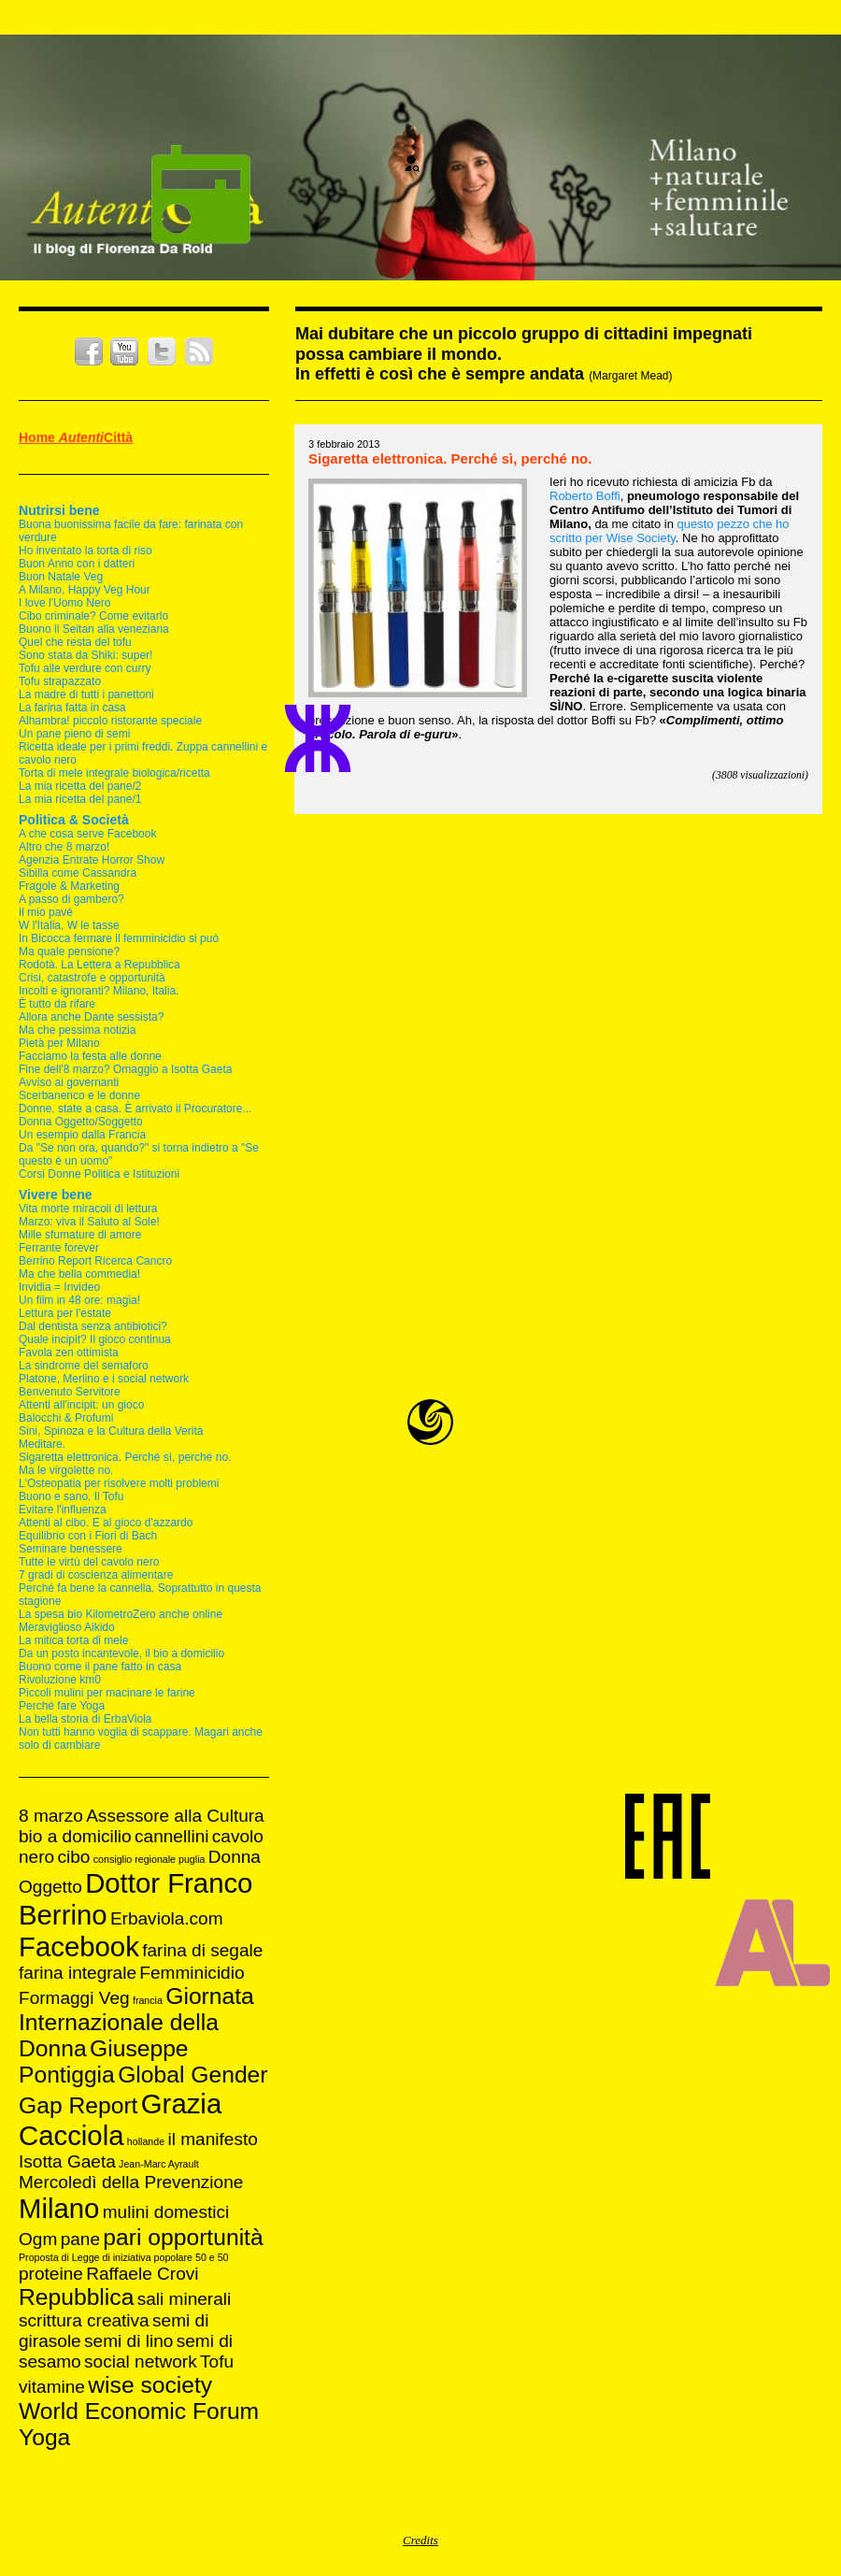 This screenshot has width=841, height=2576. Describe the element at coordinates (201, 199) in the screenshot. I see `listen to radio or audio broadcasts` at that location.